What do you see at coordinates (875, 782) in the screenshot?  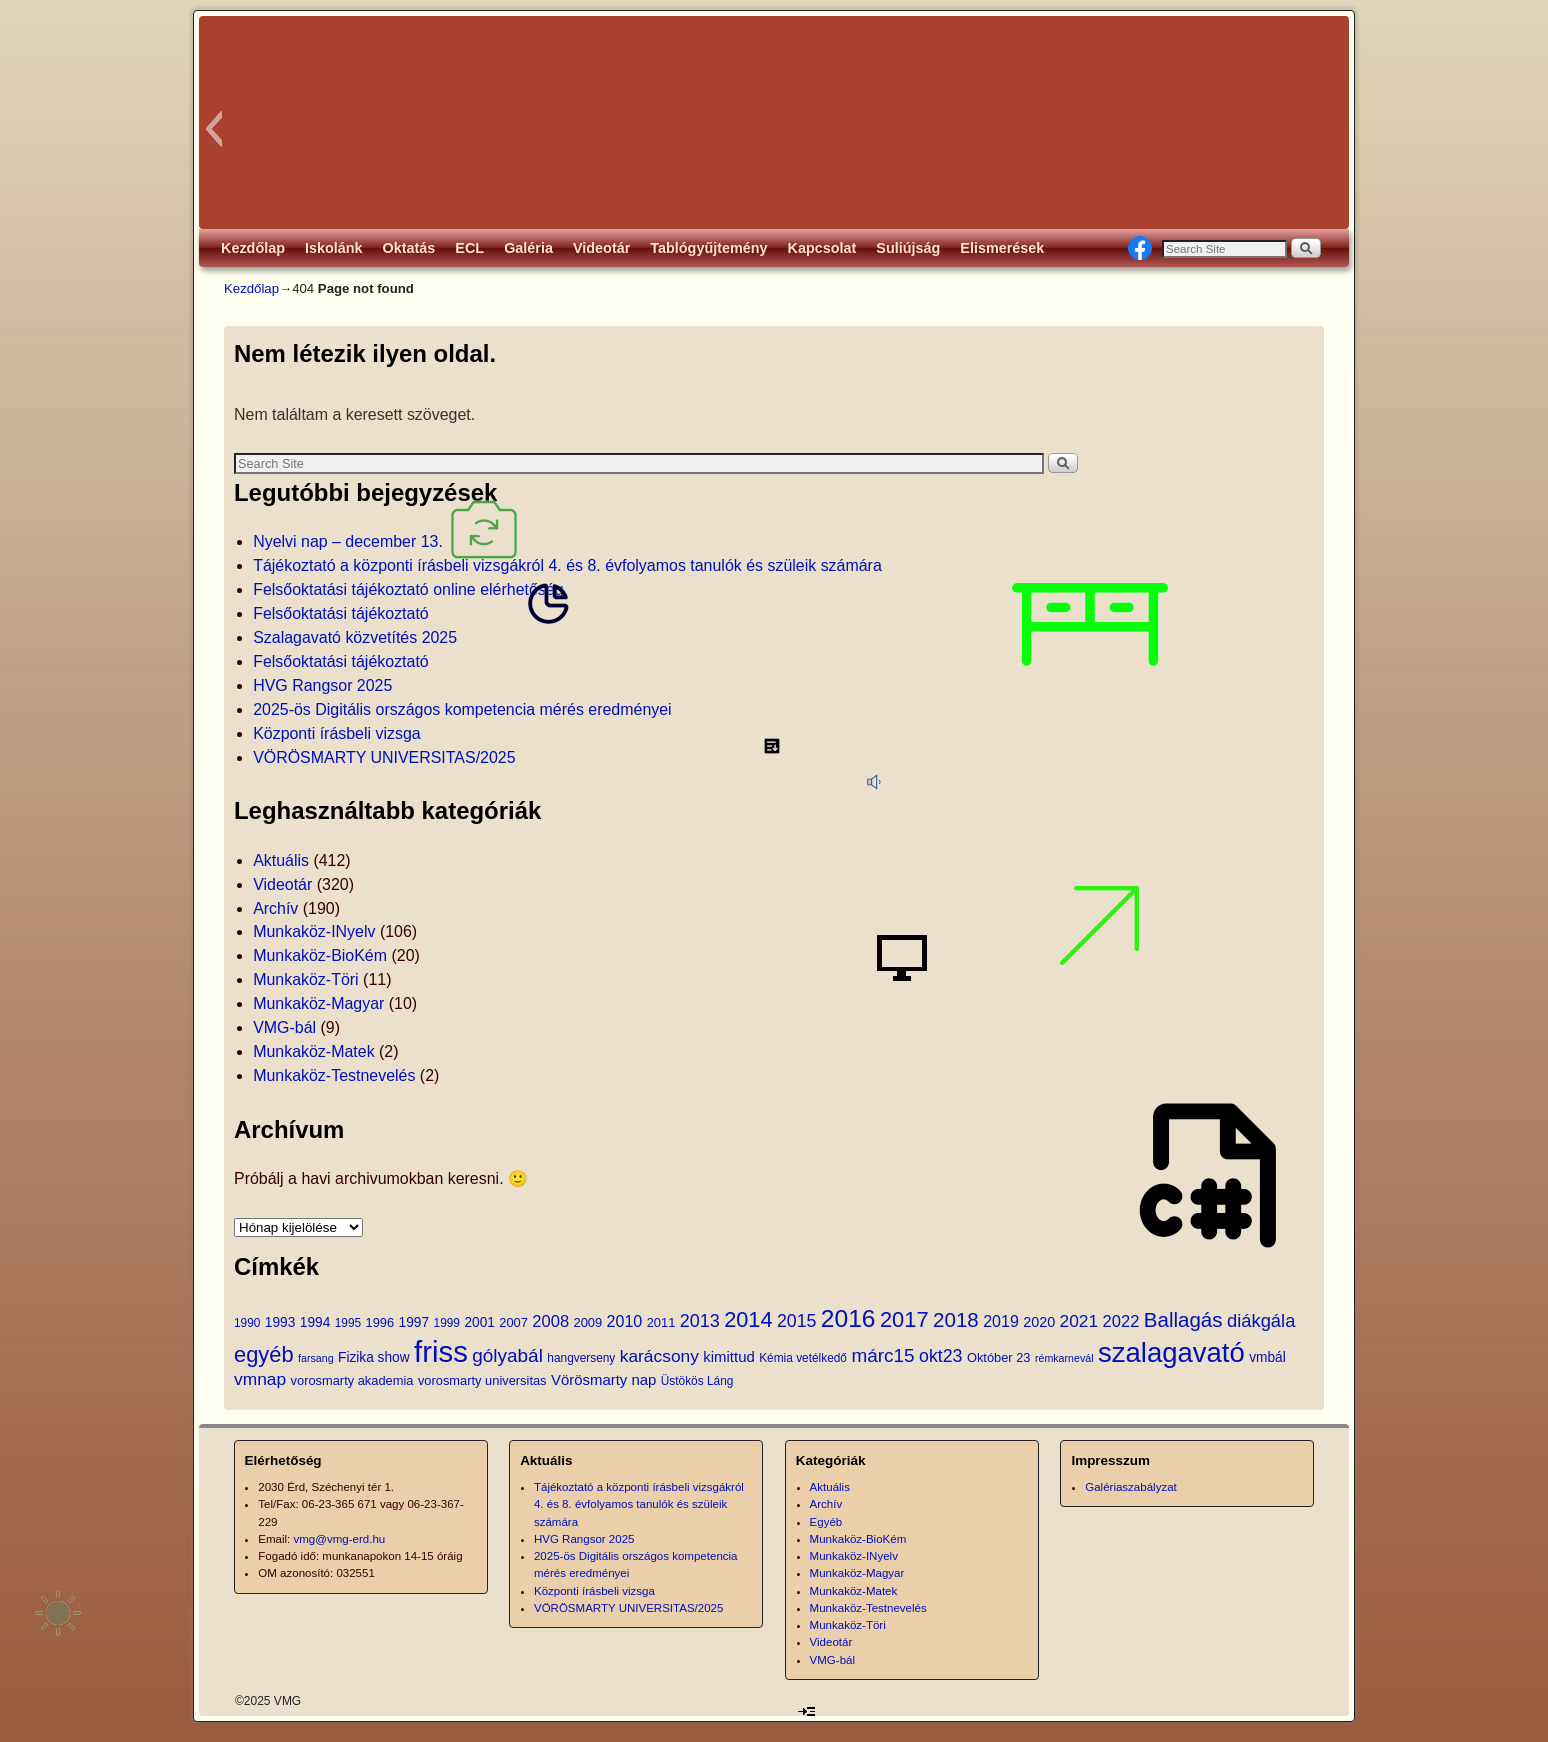 I see `volume set to low level` at bounding box center [875, 782].